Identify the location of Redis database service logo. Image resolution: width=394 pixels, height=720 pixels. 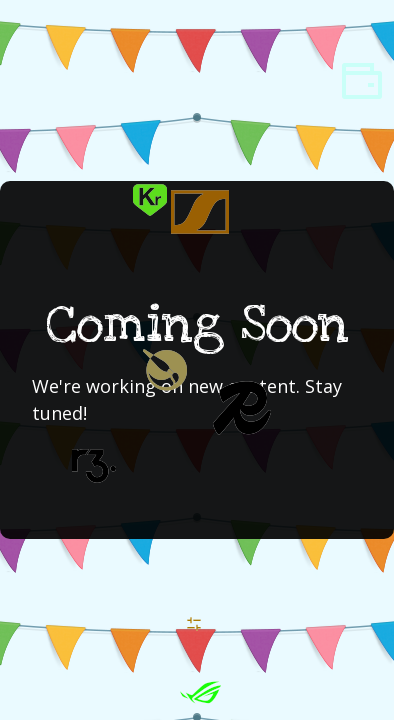
(242, 408).